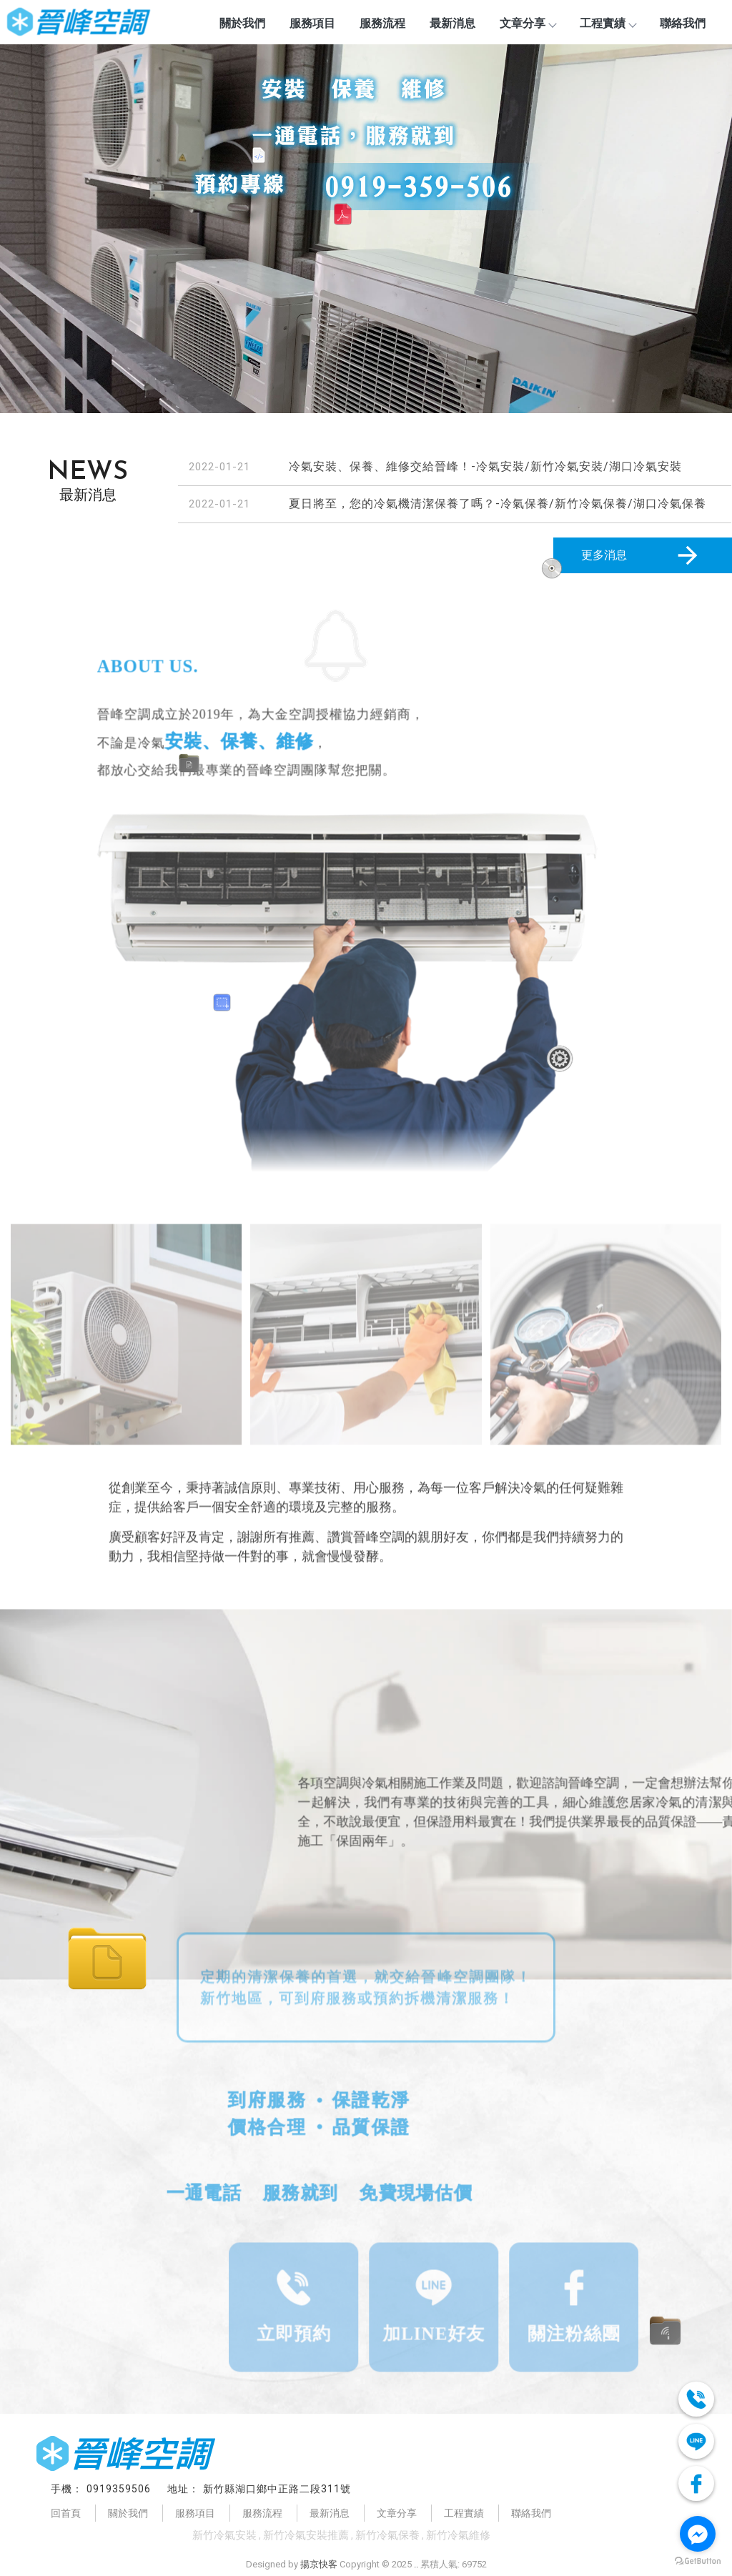  What do you see at coordinates (107, 1958) in the screenshot?
I see `open your documents folder` at bounding box center [107, 1958].